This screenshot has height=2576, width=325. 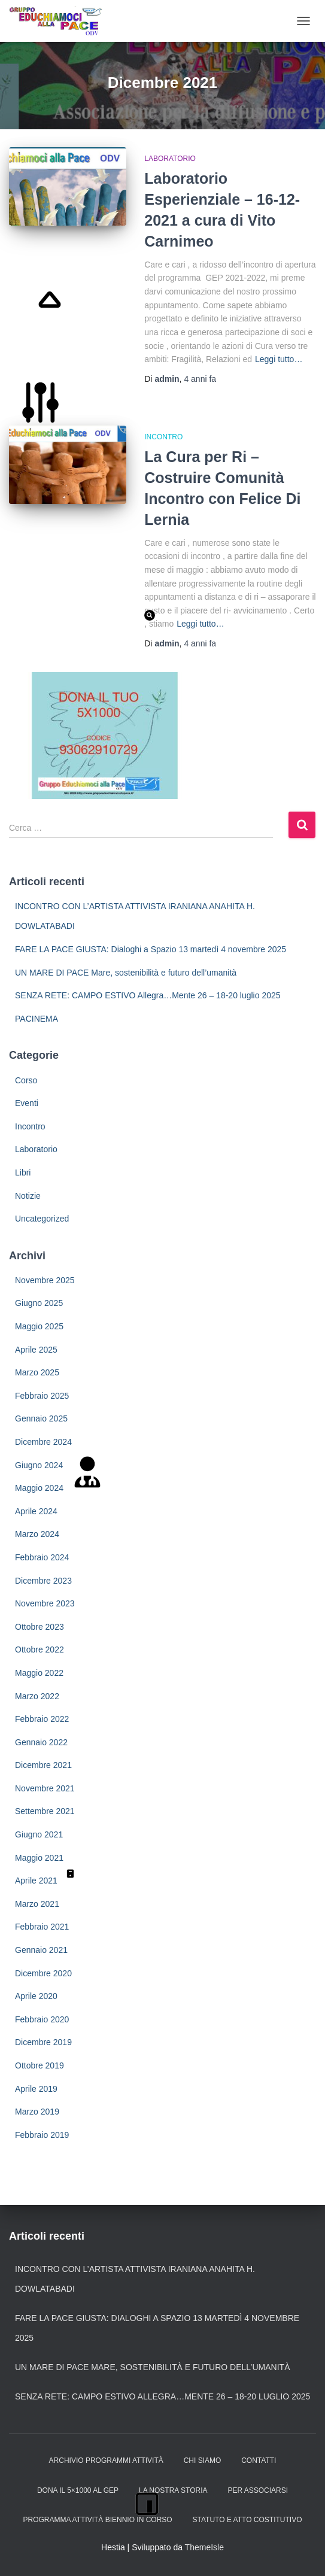 I want to click on scroll to top of page, so click(x=50, y=300).